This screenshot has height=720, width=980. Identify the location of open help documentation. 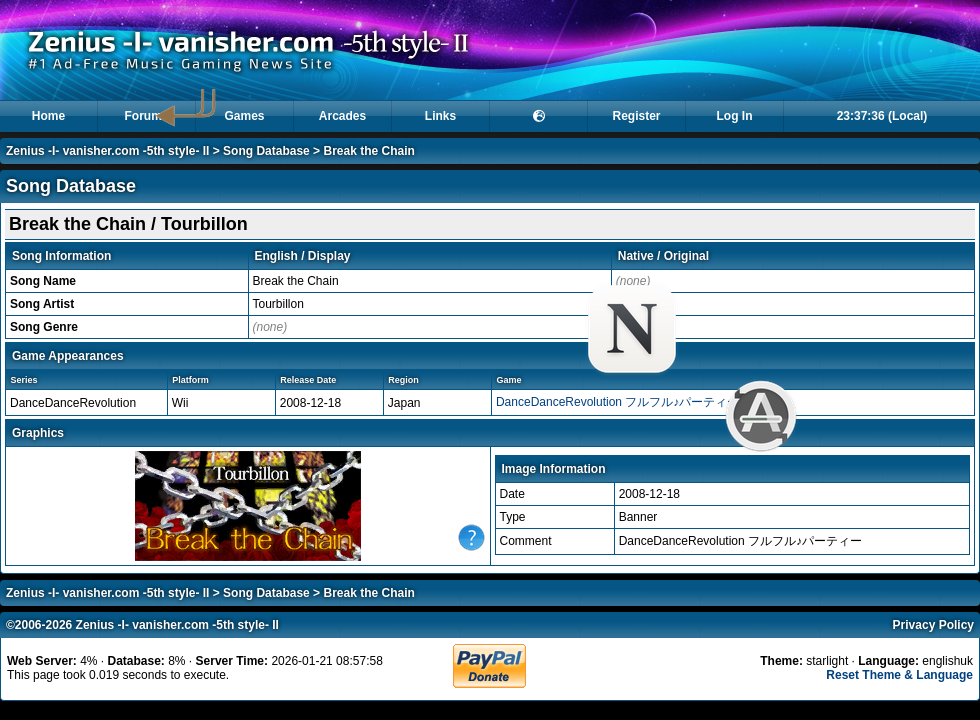
(471, 537).